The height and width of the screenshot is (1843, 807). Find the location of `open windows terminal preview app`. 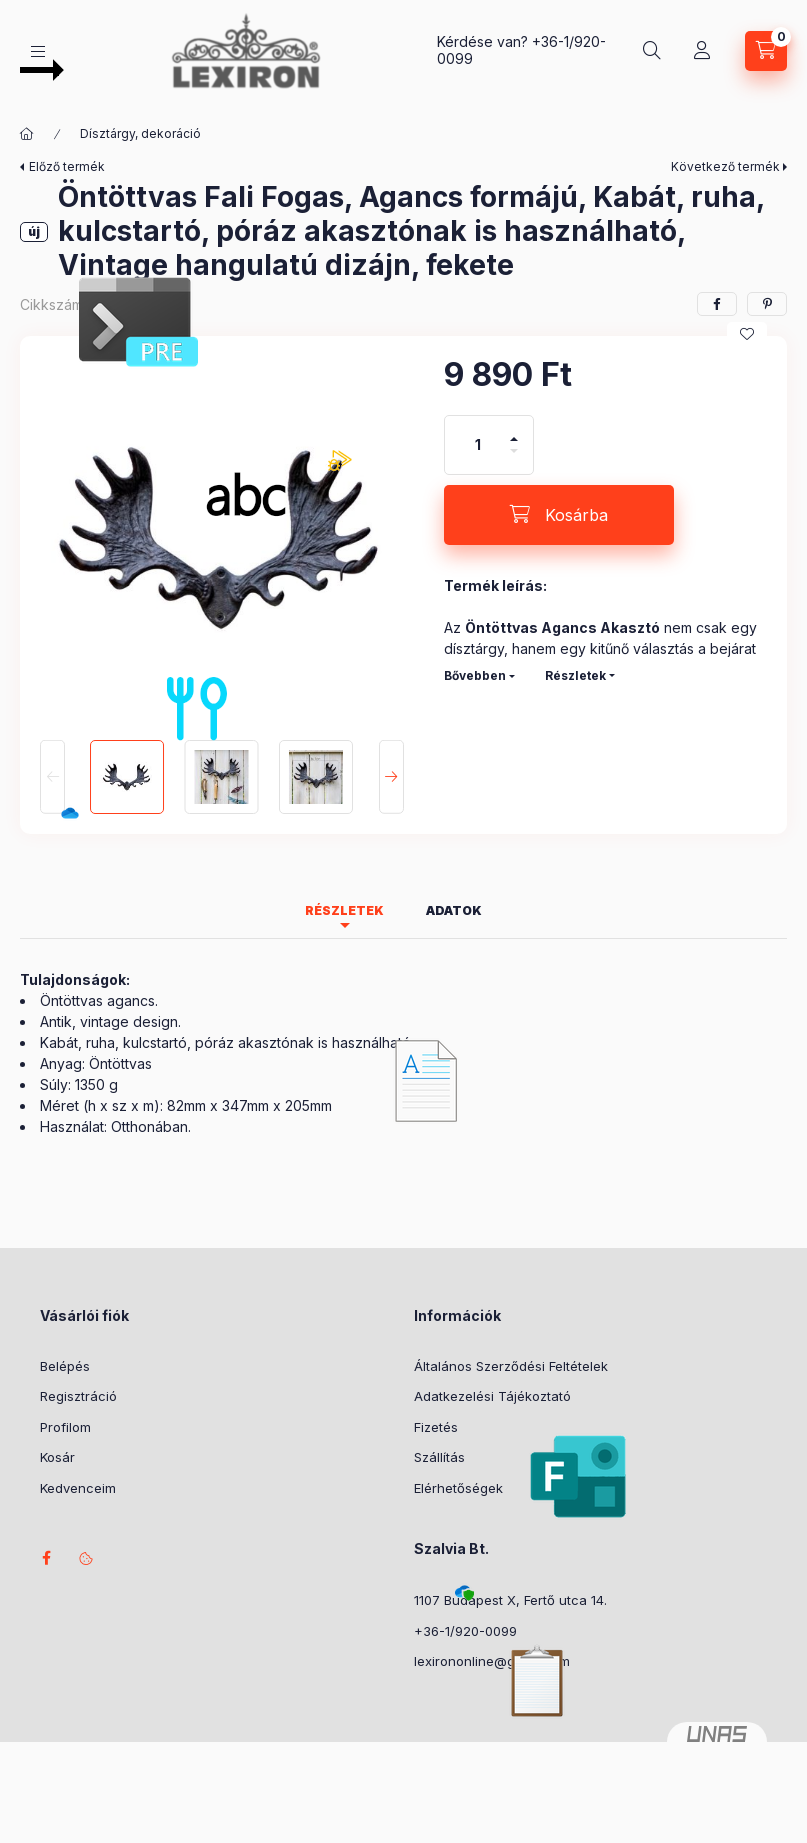

open windows terminal preview app is located at coordinates (138, 319).